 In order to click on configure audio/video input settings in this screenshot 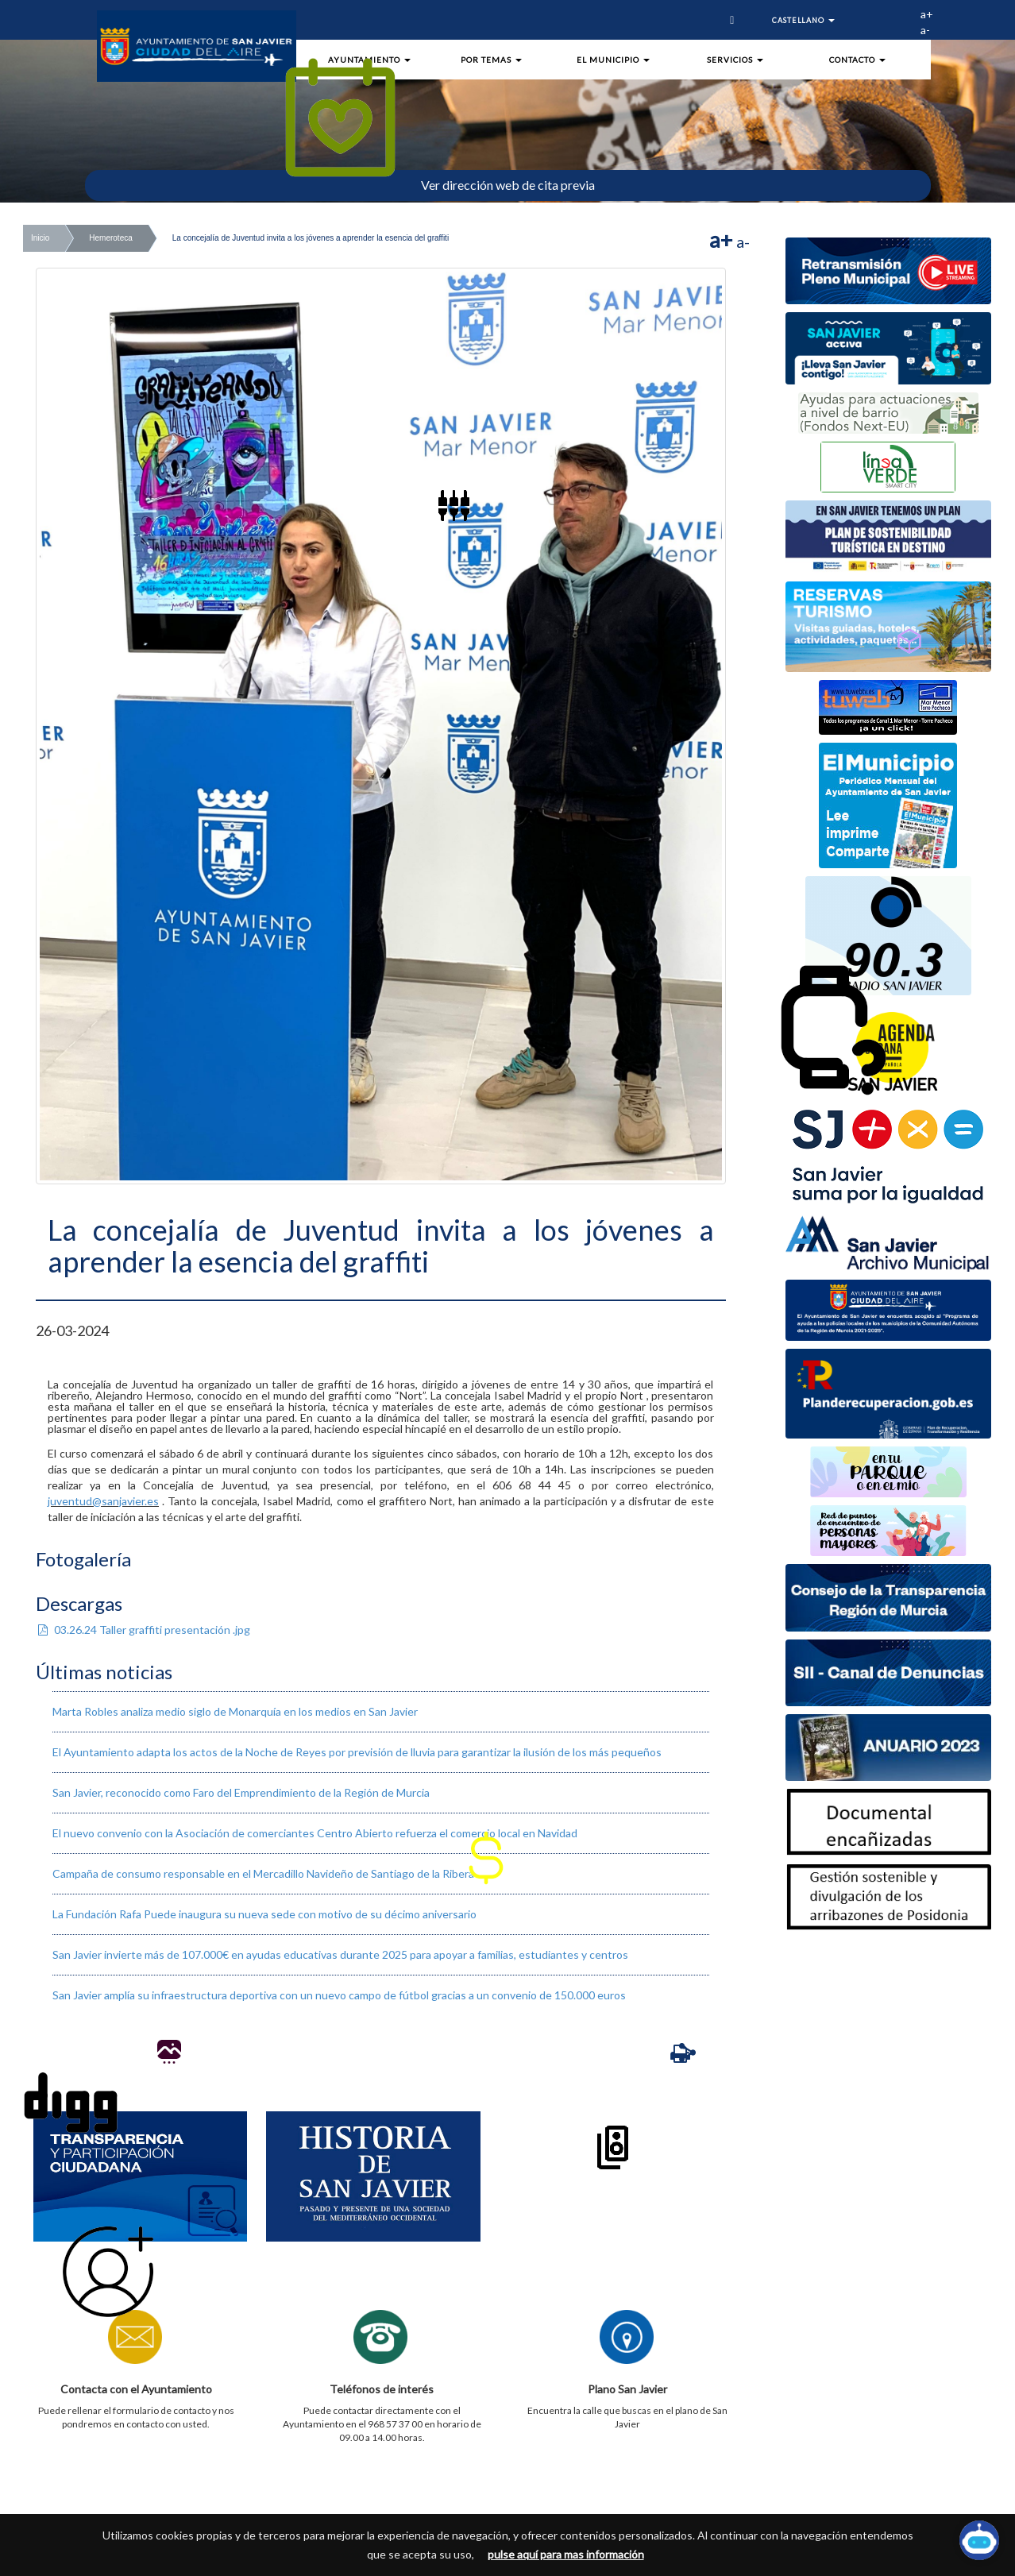, I will do `click(453, 505)`.